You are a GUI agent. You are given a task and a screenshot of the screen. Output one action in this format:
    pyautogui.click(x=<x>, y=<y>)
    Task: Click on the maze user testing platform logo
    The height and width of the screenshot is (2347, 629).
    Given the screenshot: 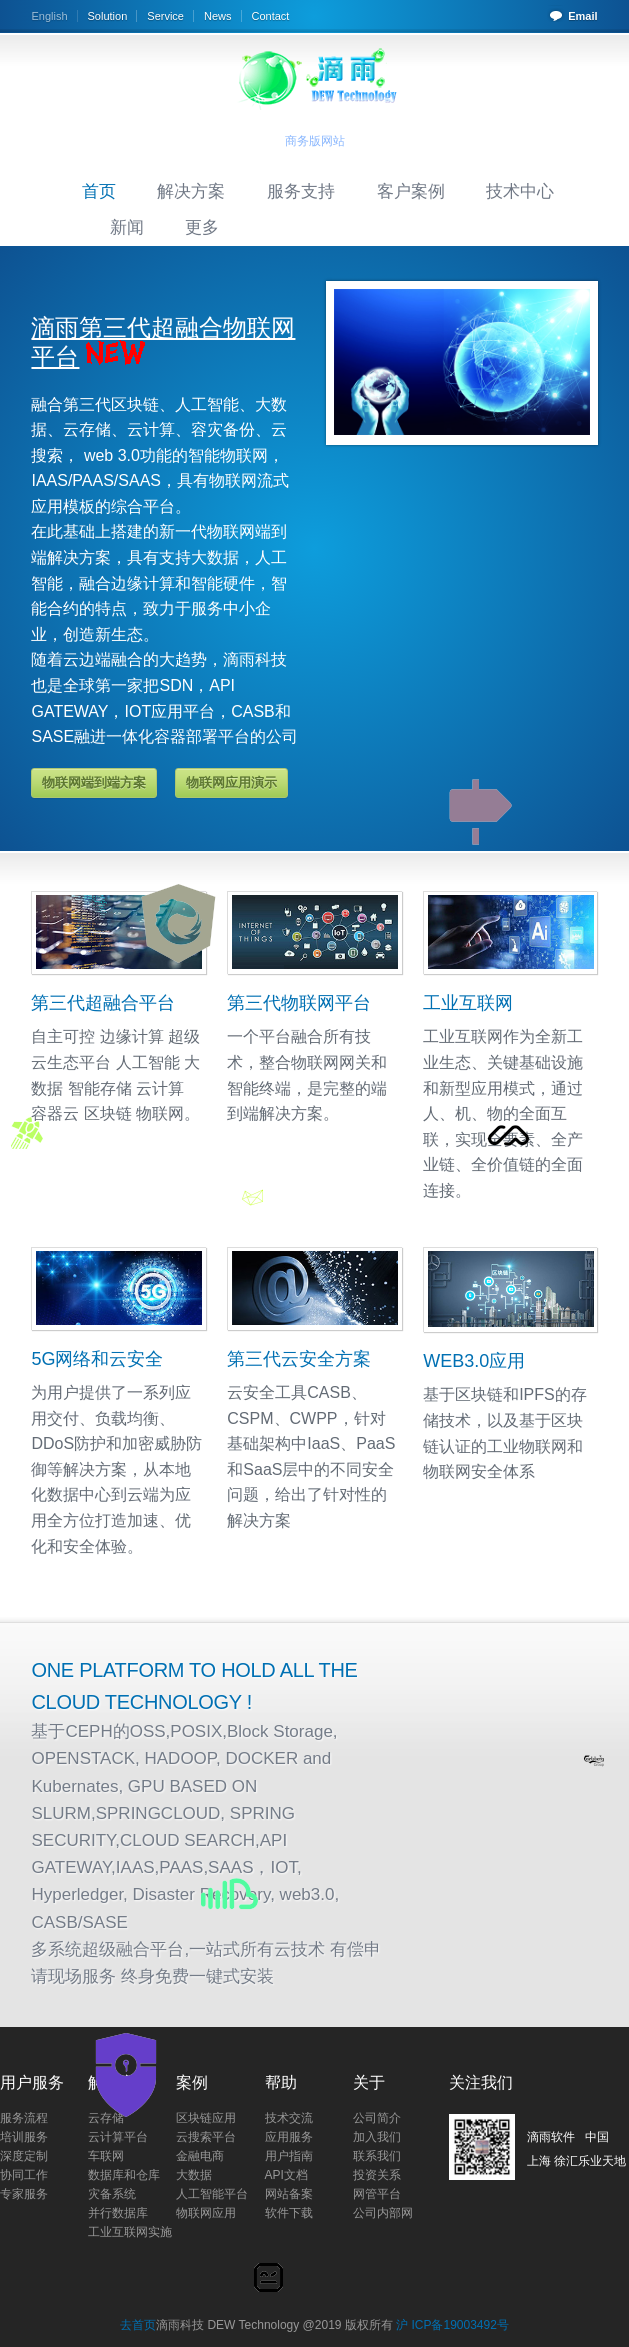 What is the action you would take?
    pyautogui.click(x=508, y=1135)
    